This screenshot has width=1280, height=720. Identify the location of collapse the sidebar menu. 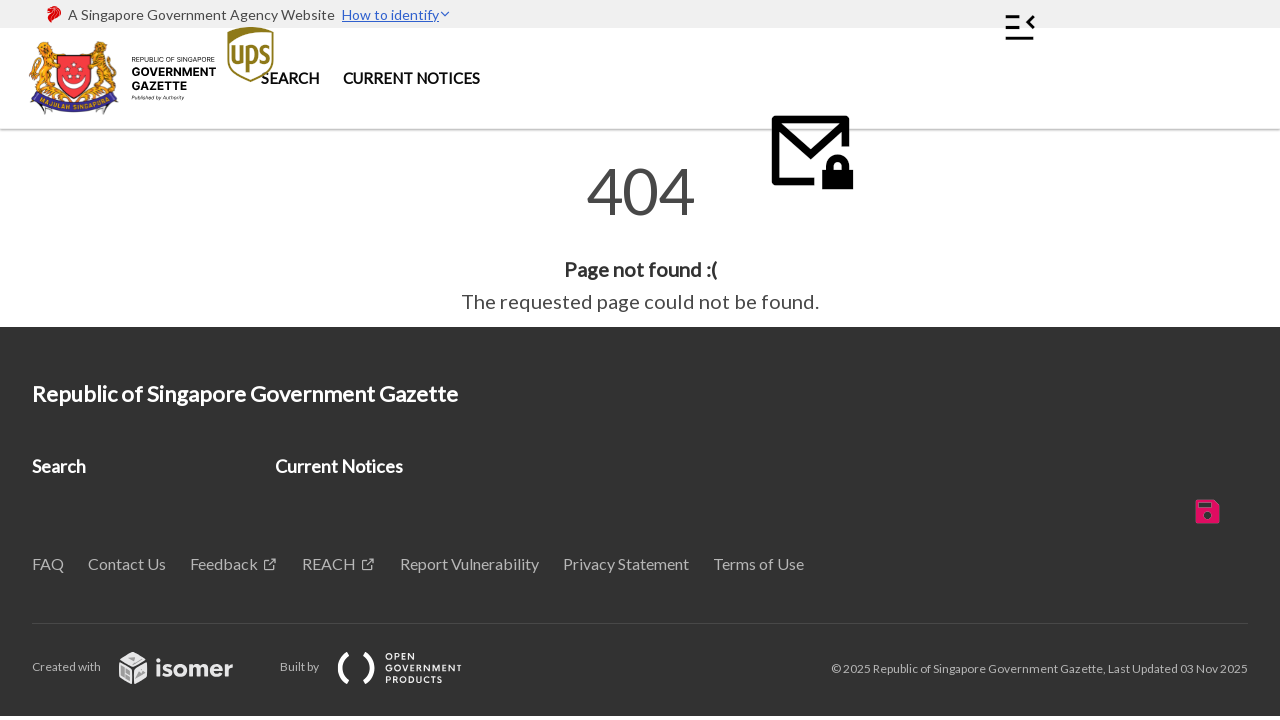
(1019, 27).